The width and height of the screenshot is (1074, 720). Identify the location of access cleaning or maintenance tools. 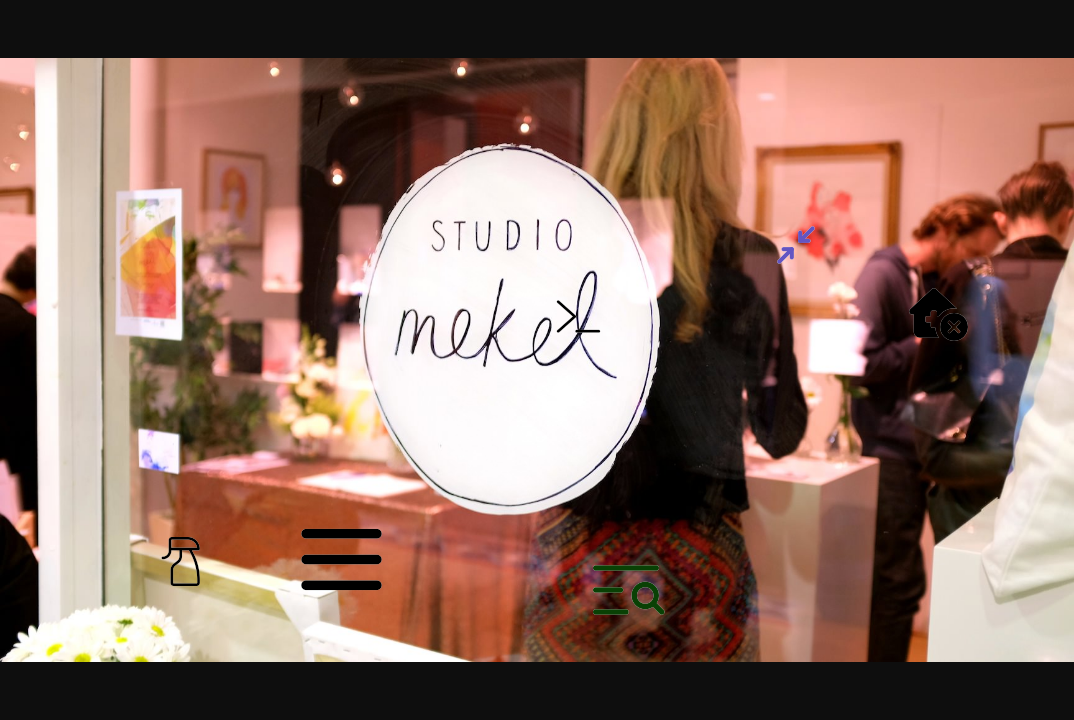
(182, 561).